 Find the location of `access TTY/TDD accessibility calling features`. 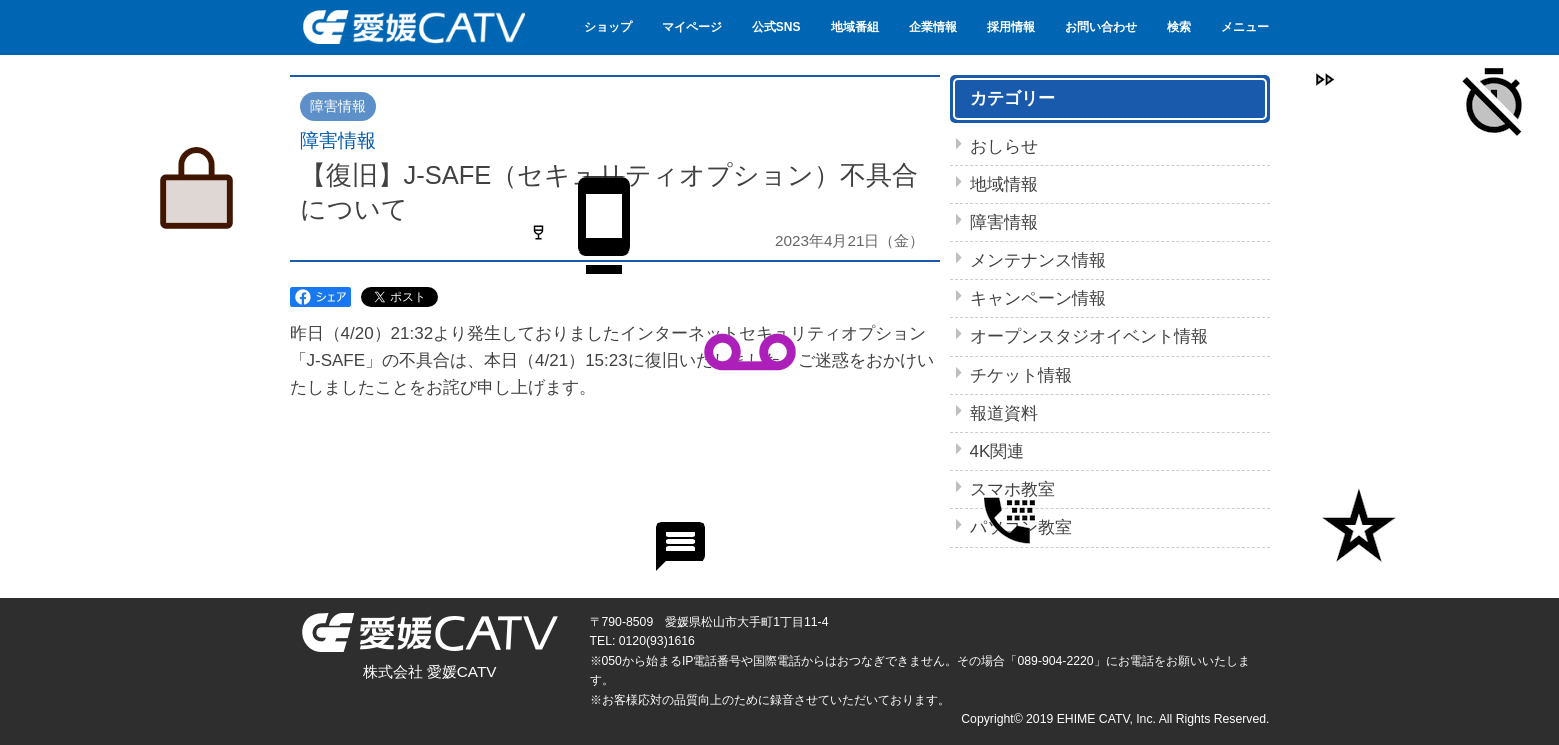

access TTY/TDD accessibility calling features is located at coordinates (1009, 520).